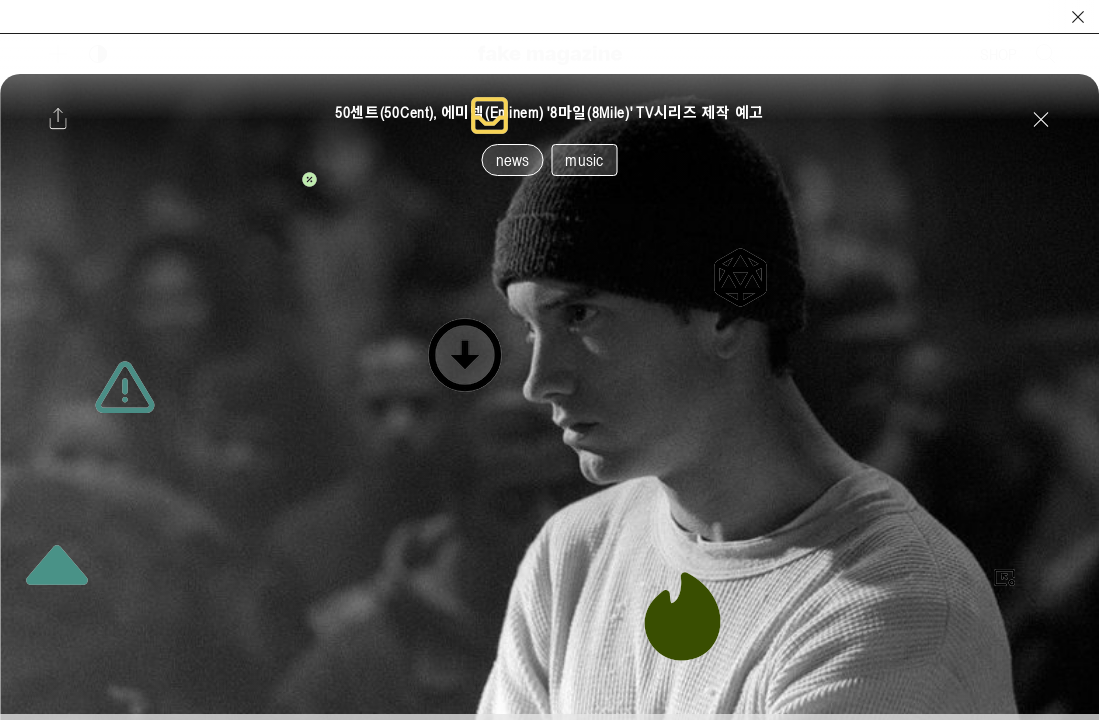 The image size is (1099, 720). Describe the element at coordinates (682, 618) in the screenshot. I see `open tinder dating app` at that location.